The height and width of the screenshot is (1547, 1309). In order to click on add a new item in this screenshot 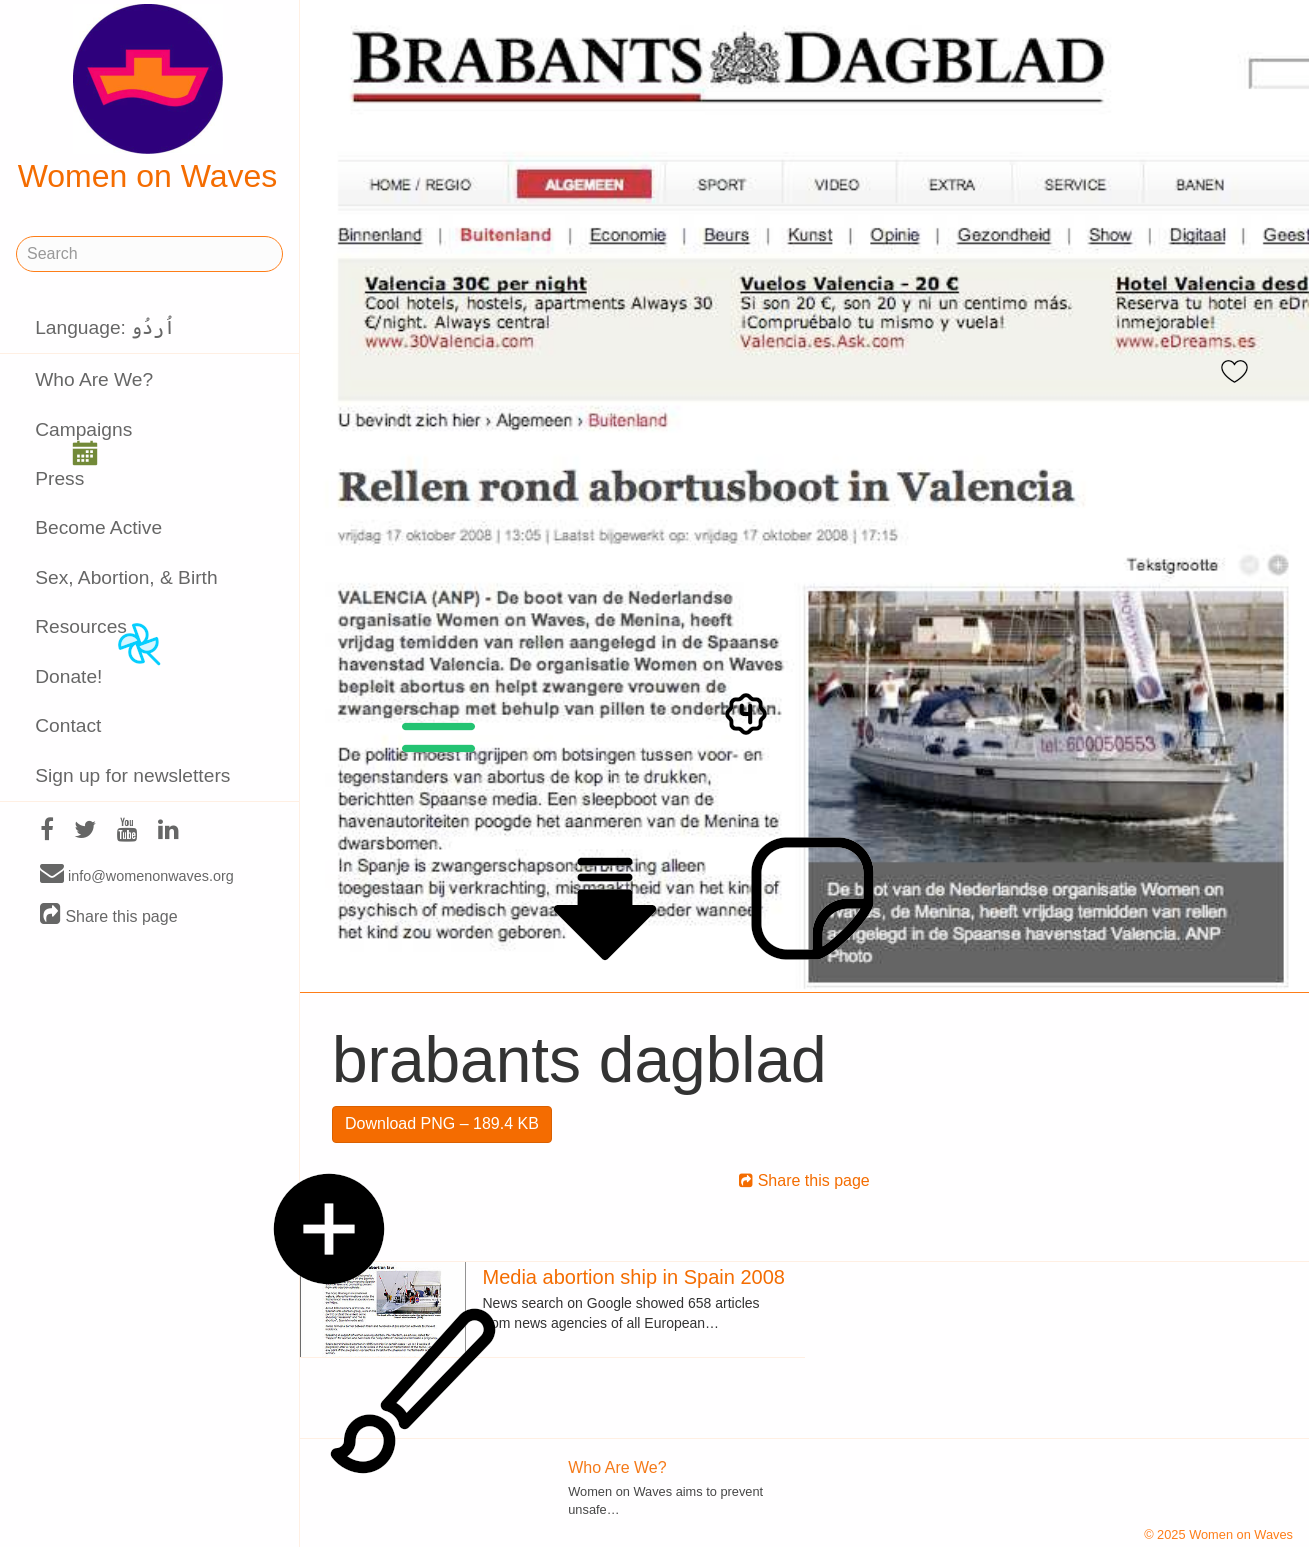, I will do `click(329, 1229)`.